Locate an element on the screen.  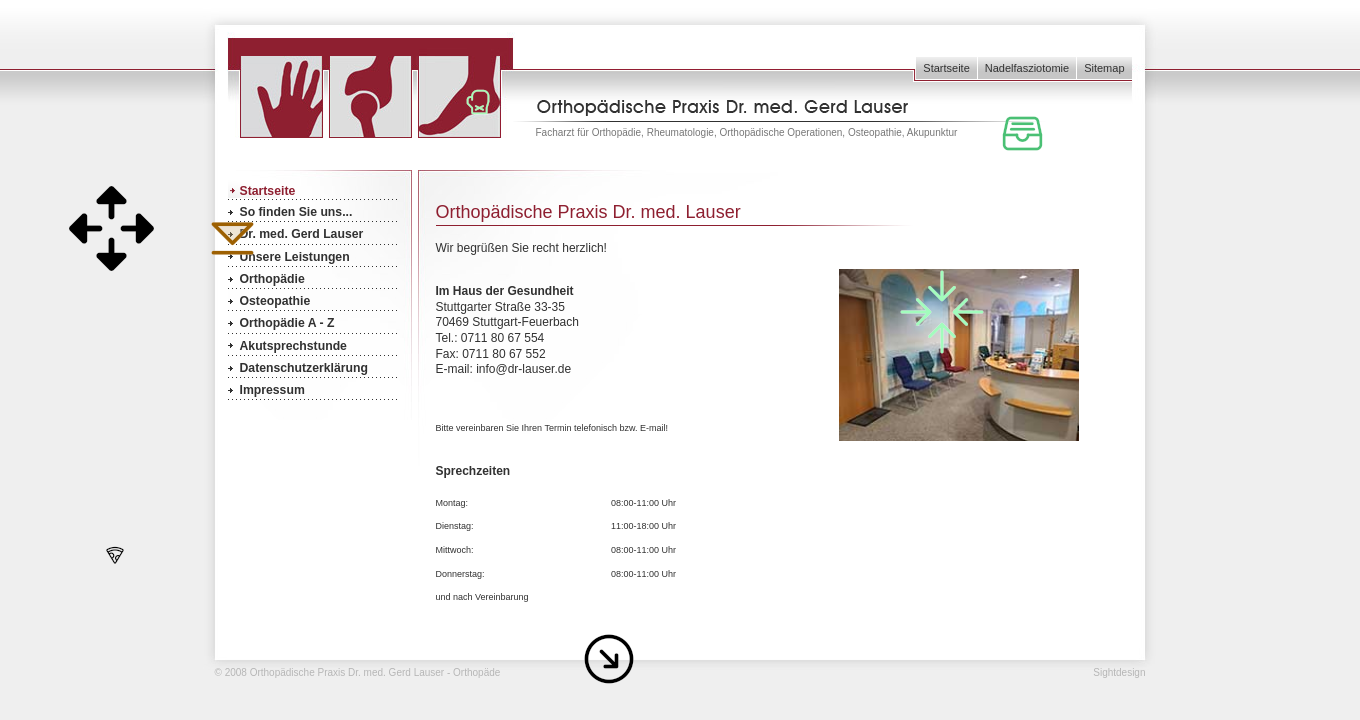
view inbox or received files is located at coordinates (1022, 133).